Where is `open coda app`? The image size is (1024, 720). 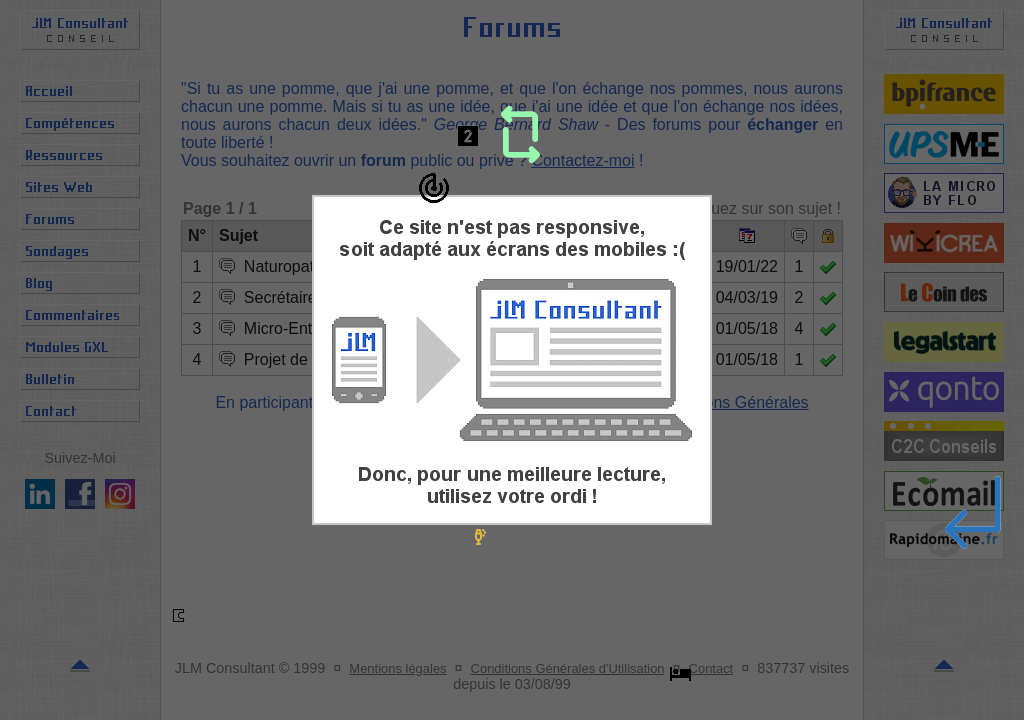
open coda app is located at coordinates (178, 615).